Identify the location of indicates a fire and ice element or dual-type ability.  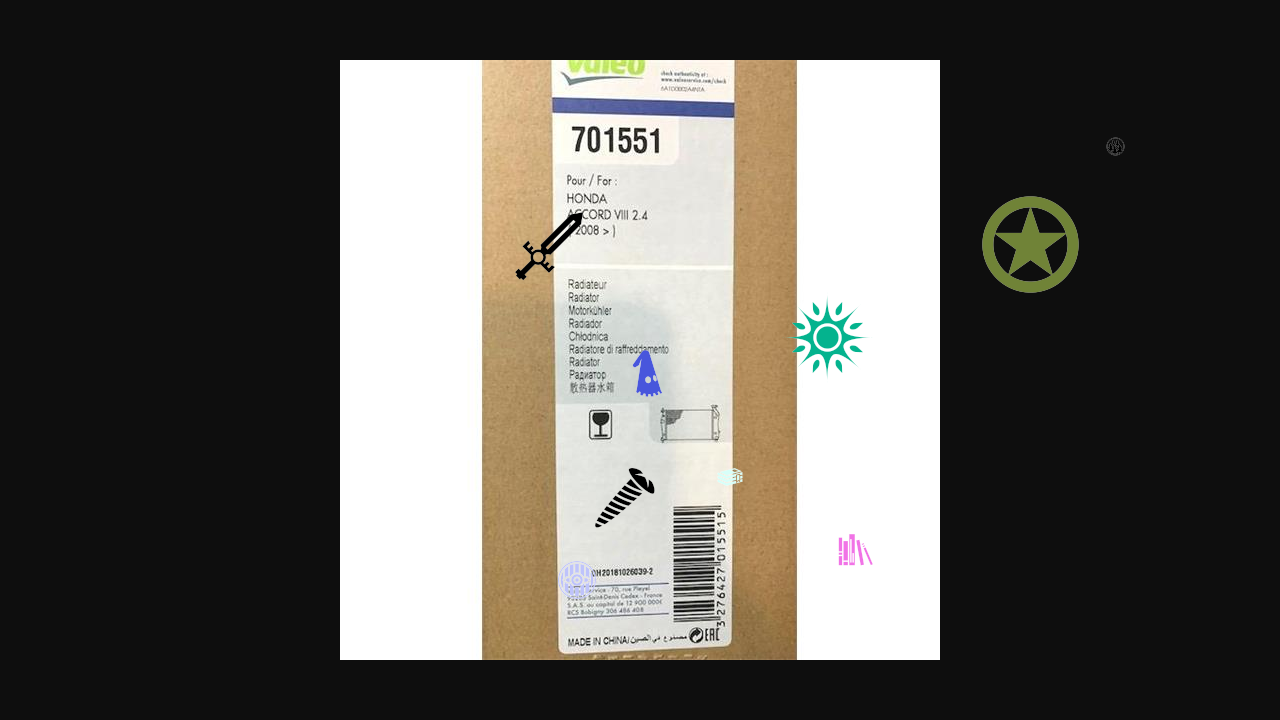
(827, 337).